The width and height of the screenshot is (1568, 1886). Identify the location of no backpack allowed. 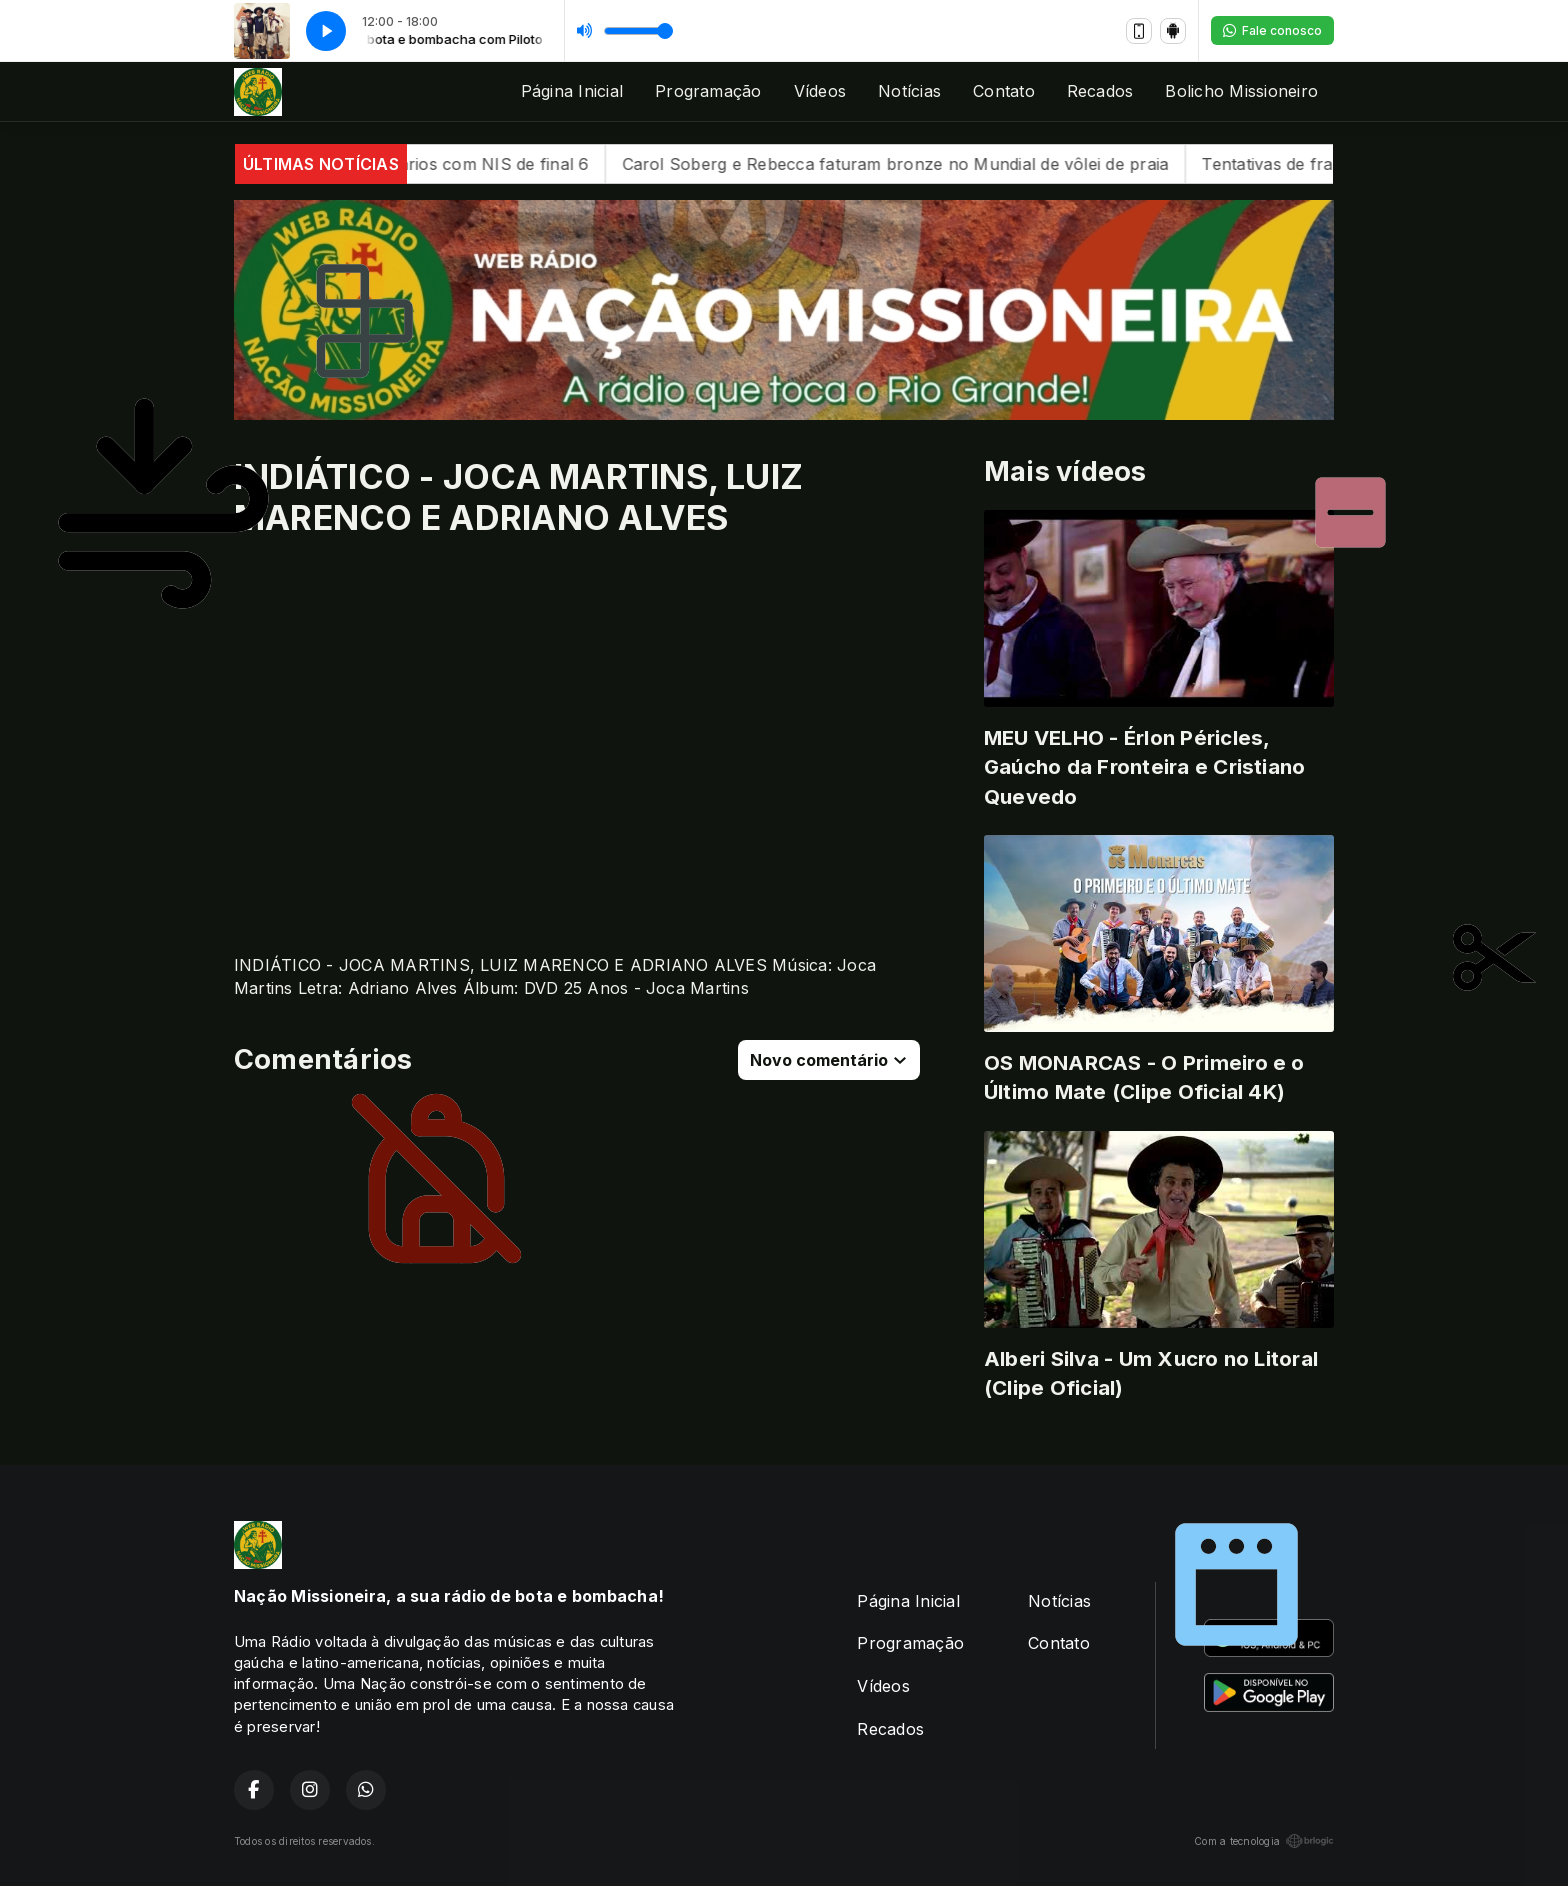
(436, 1178).